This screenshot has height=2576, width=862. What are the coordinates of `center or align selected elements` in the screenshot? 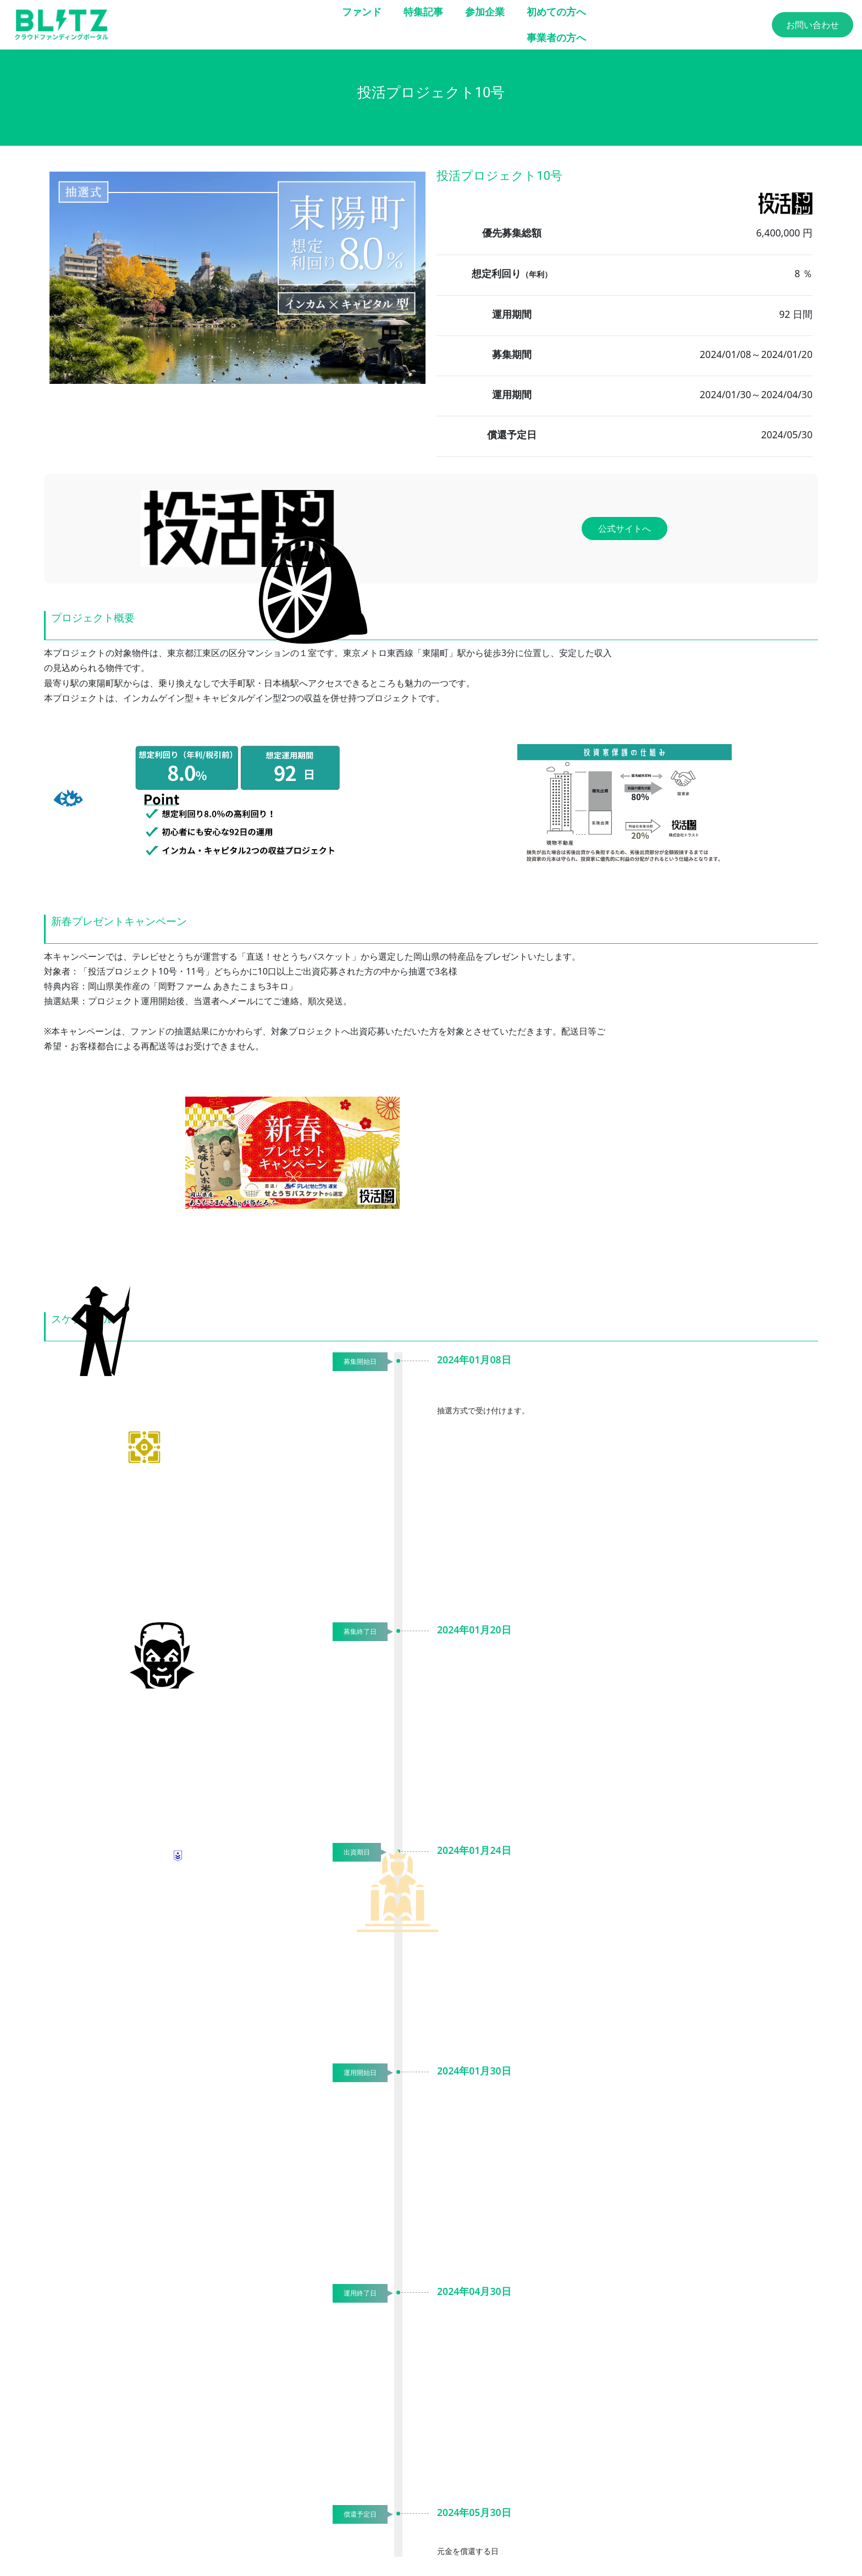 It's located at (144, 1447).